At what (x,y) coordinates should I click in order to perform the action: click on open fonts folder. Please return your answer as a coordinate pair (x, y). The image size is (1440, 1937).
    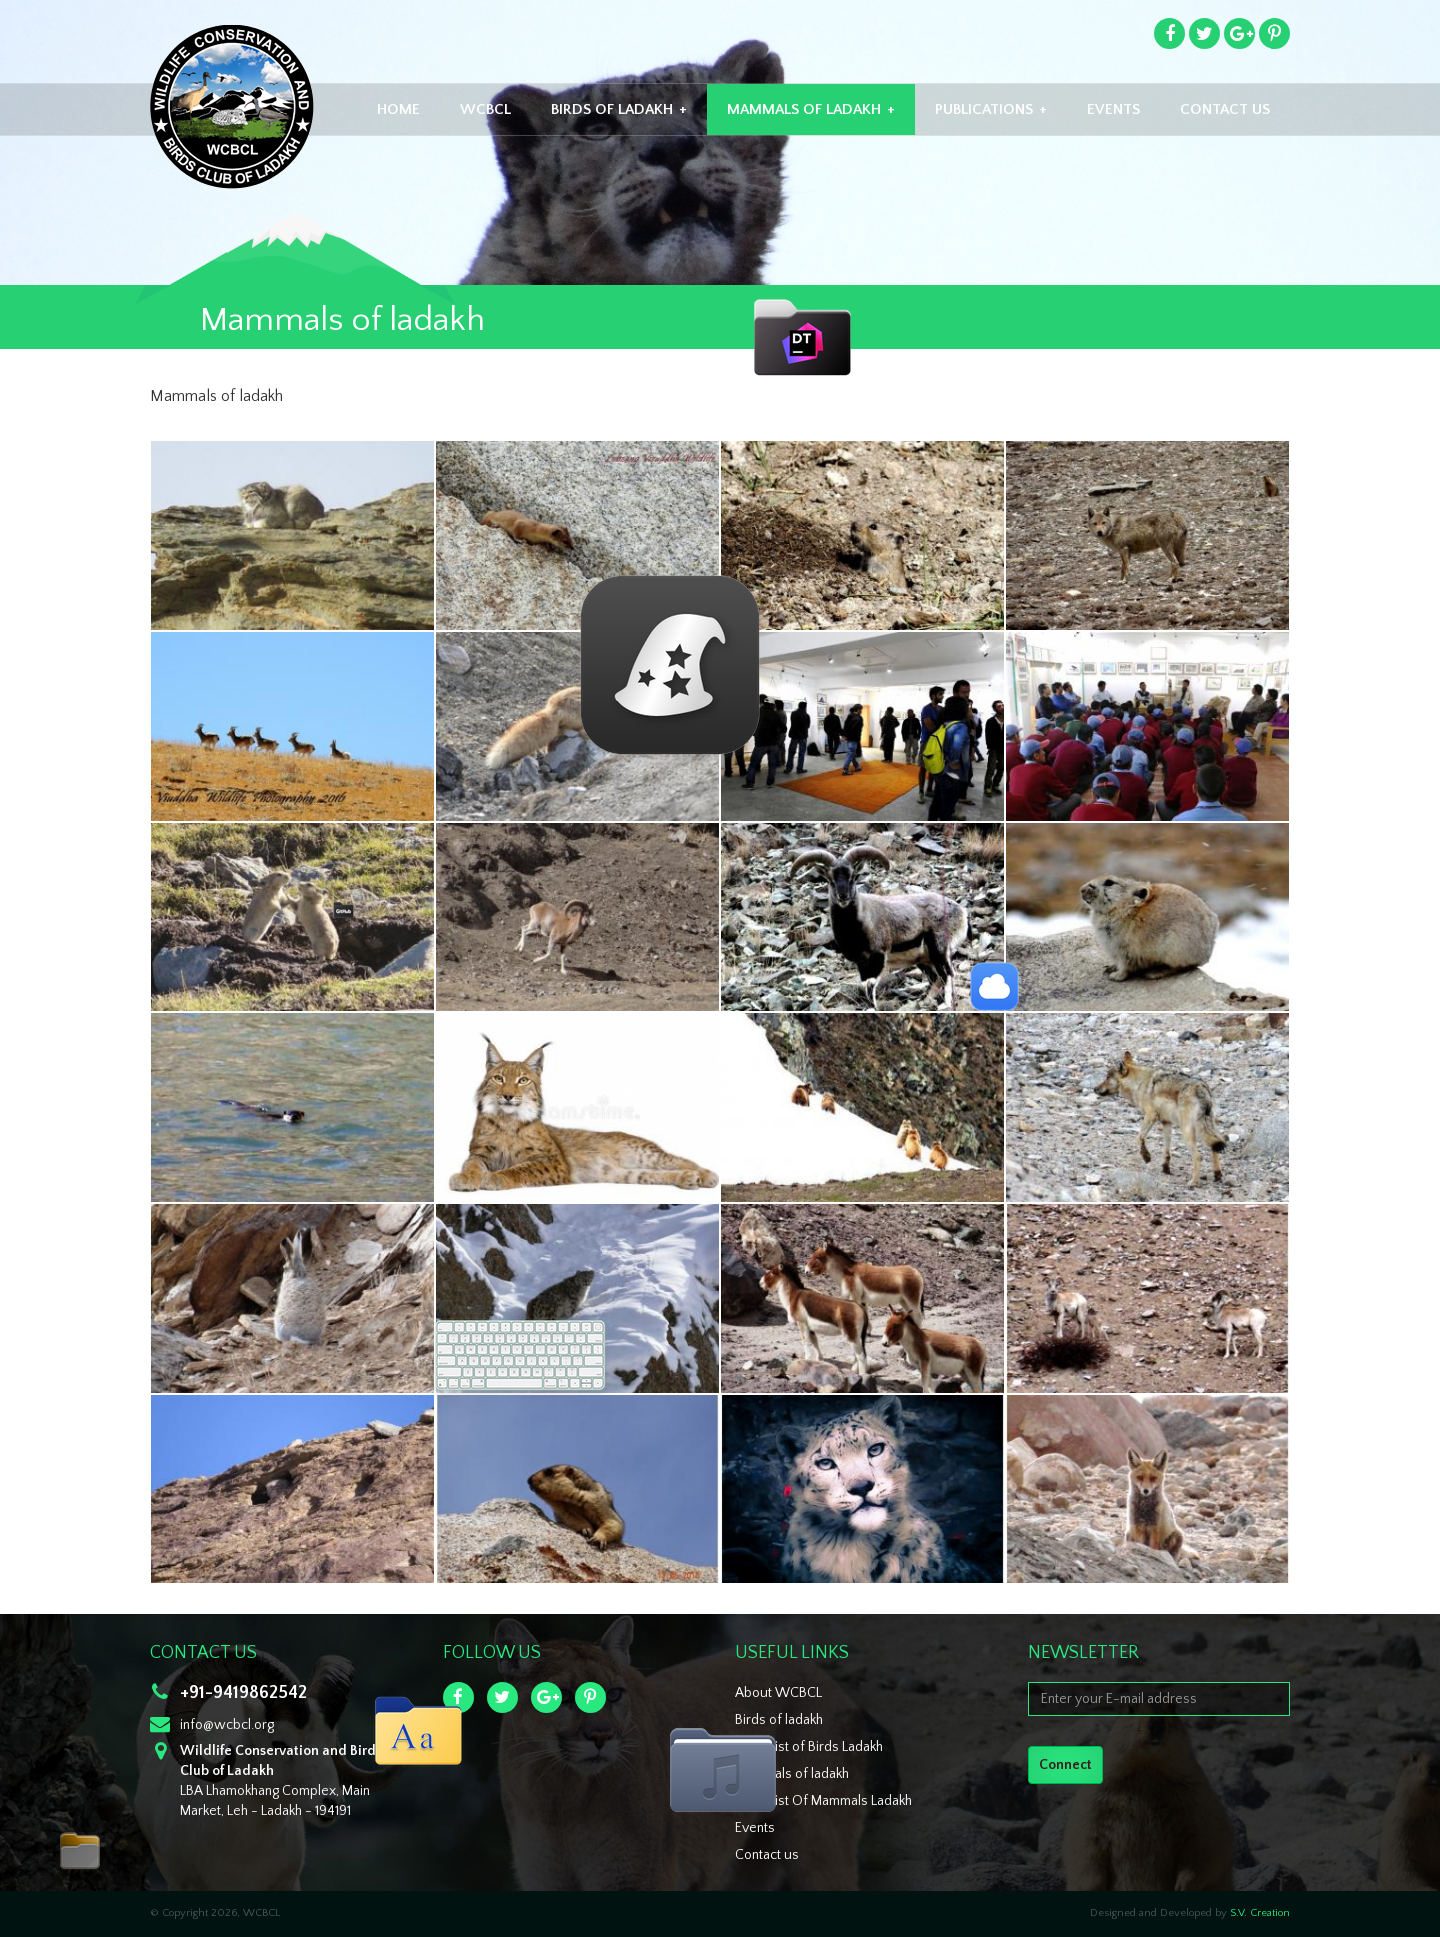
    Looking at the image, I should click on (418, 1733).